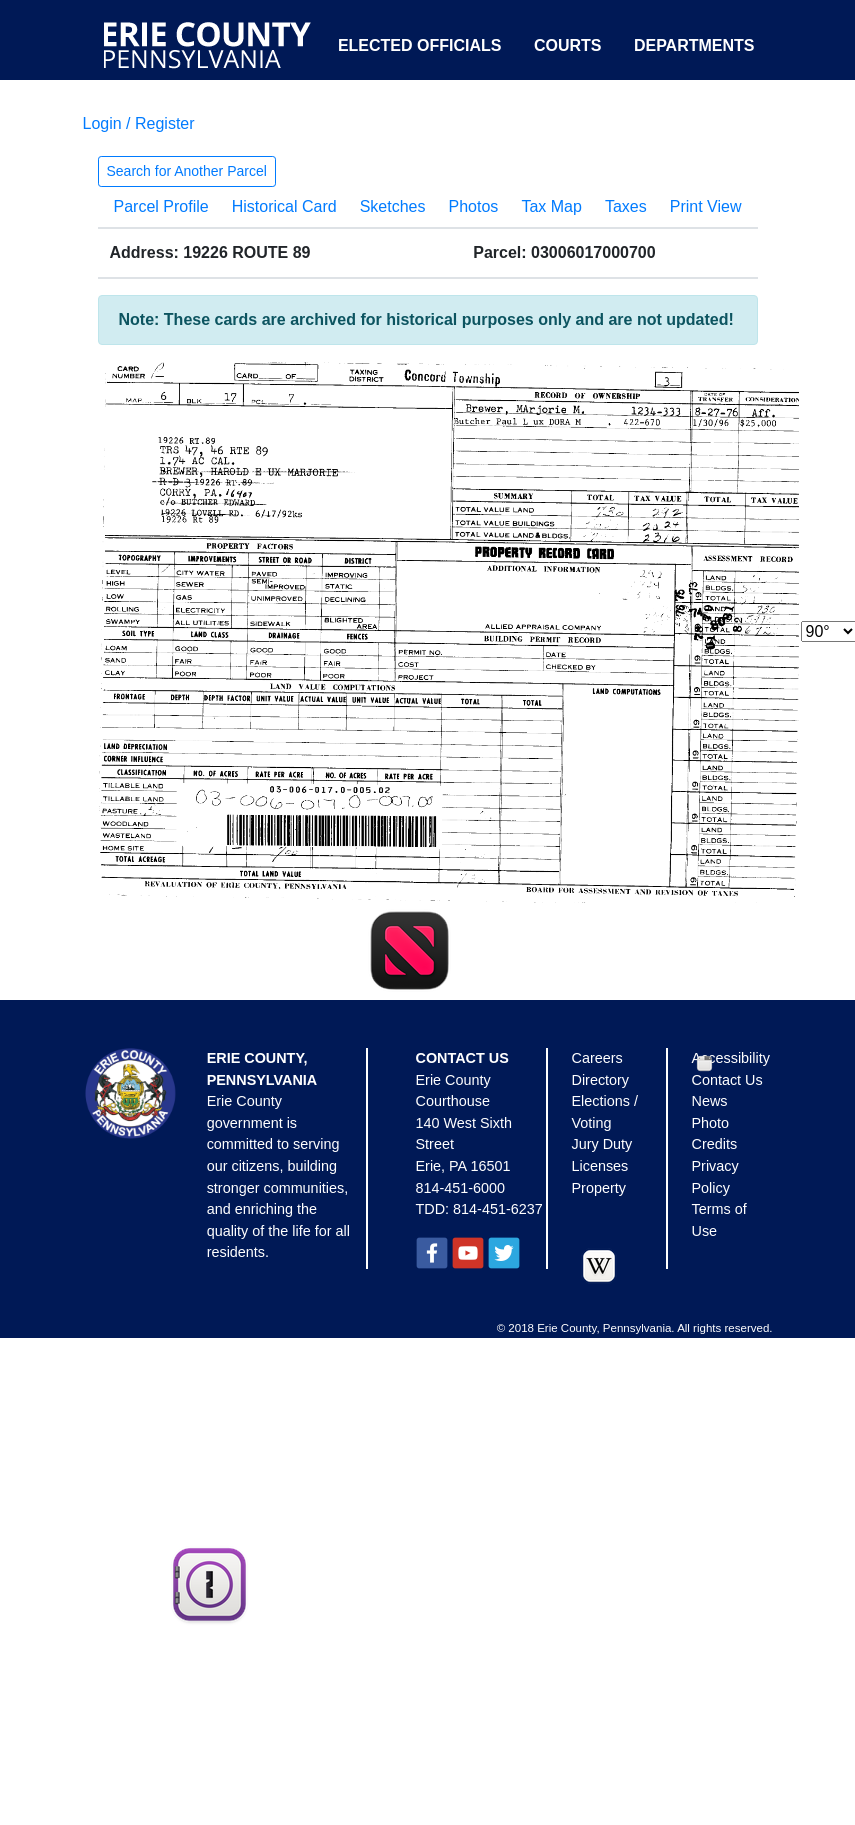  Describe the element at coordinates (409, 950) in the screenshot. I see `open the Apple News app` at that location.